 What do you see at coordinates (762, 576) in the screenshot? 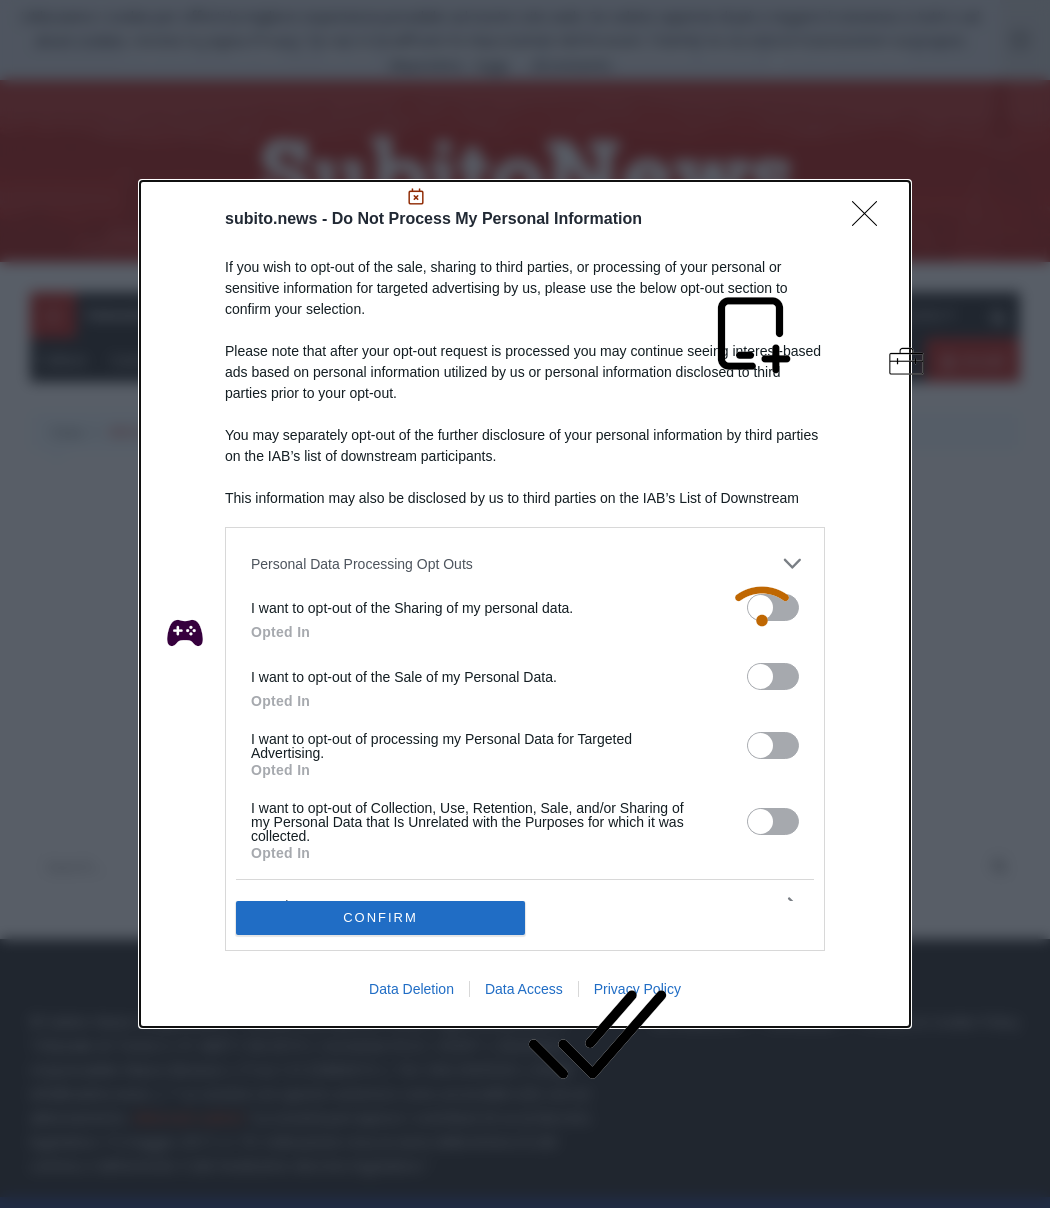
I see `indicates weak wifi signal strength` at bounding box center [762, 576].